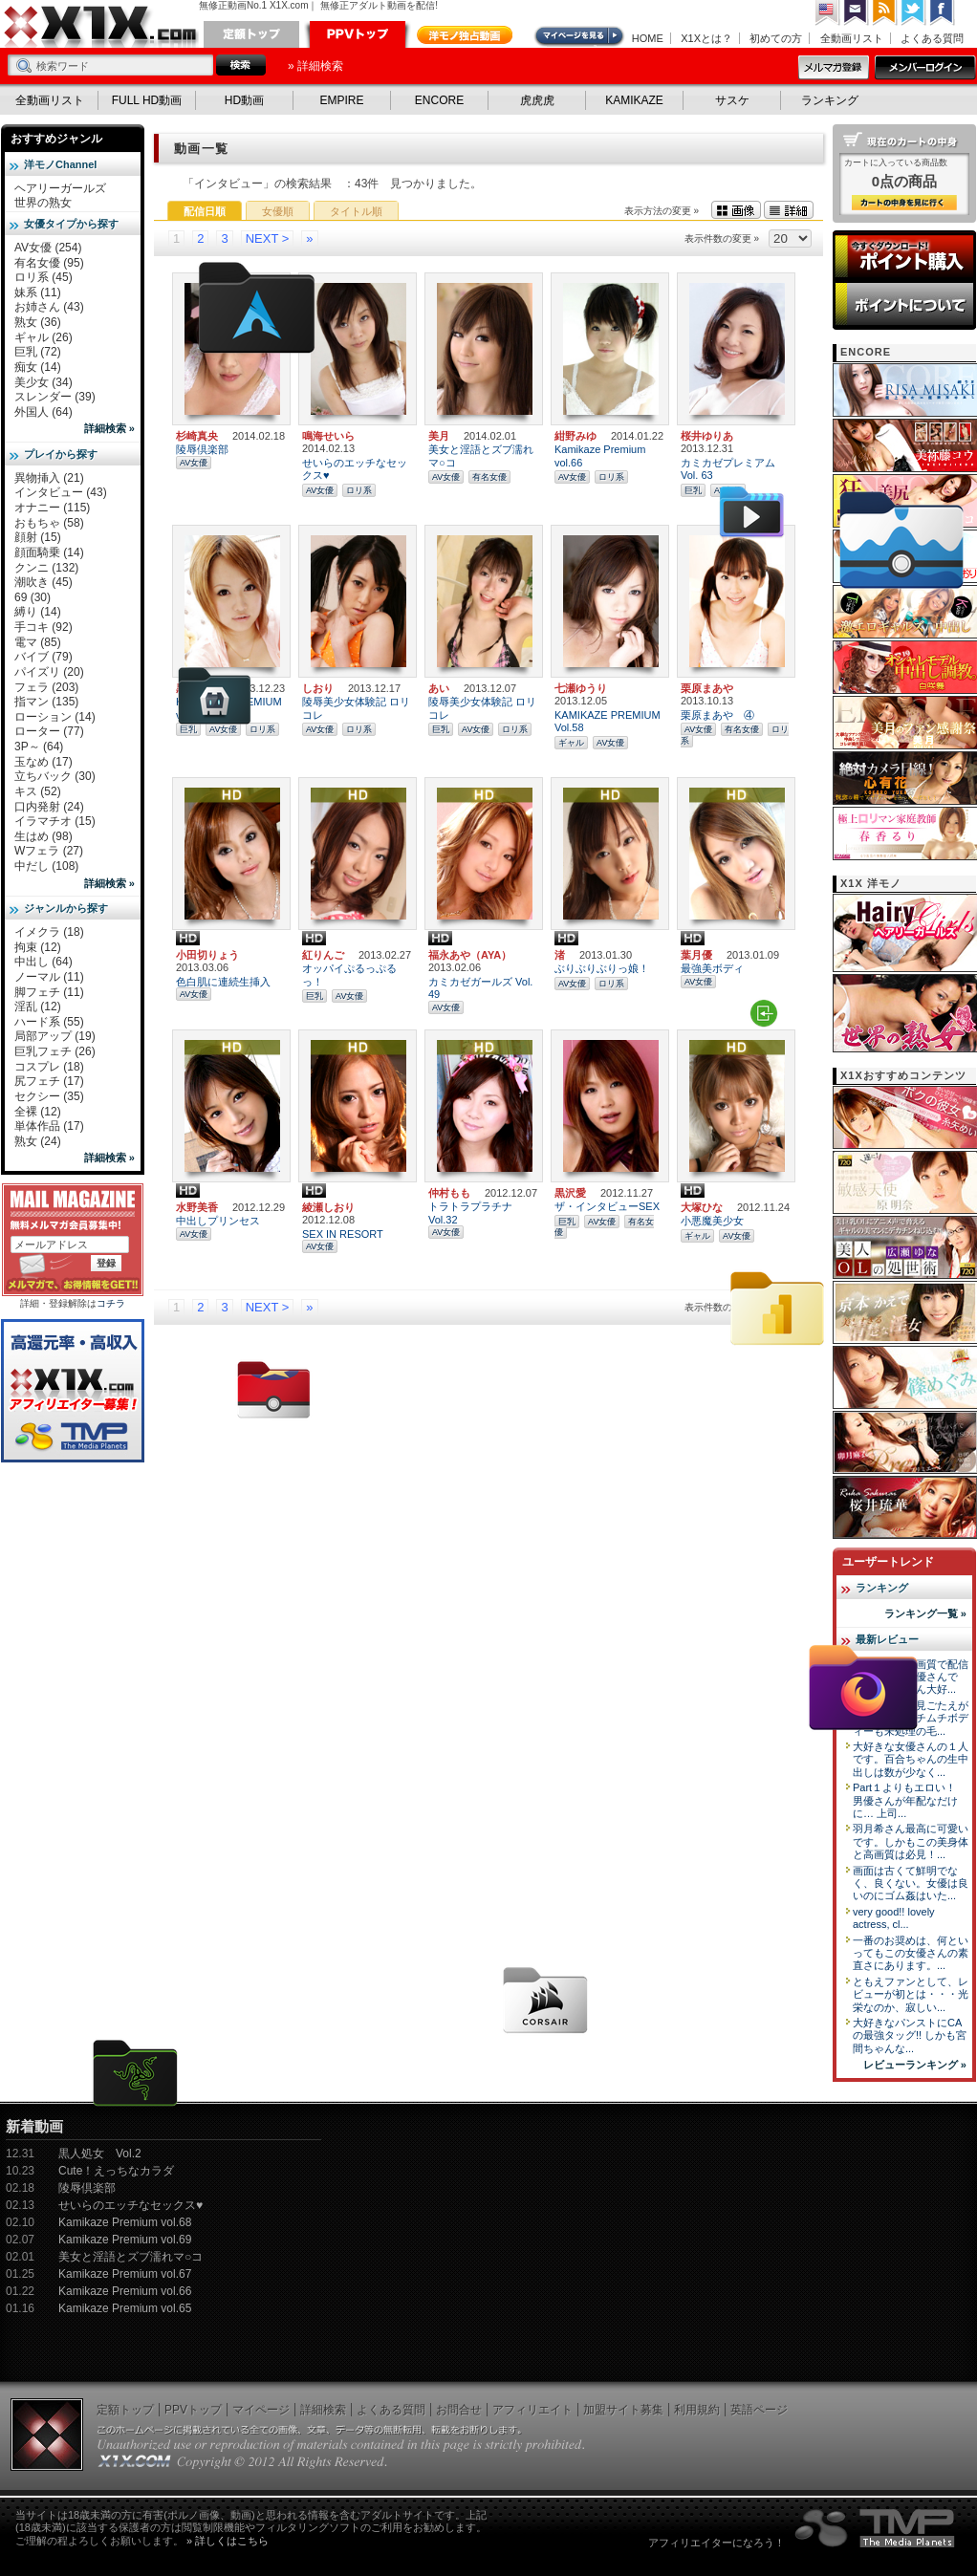 This screenshot has height=2576, width=977. What do you see at coordinates (751, 513) in the screenshot?
I see `open your movies folder` at bounding box center [751, 513].